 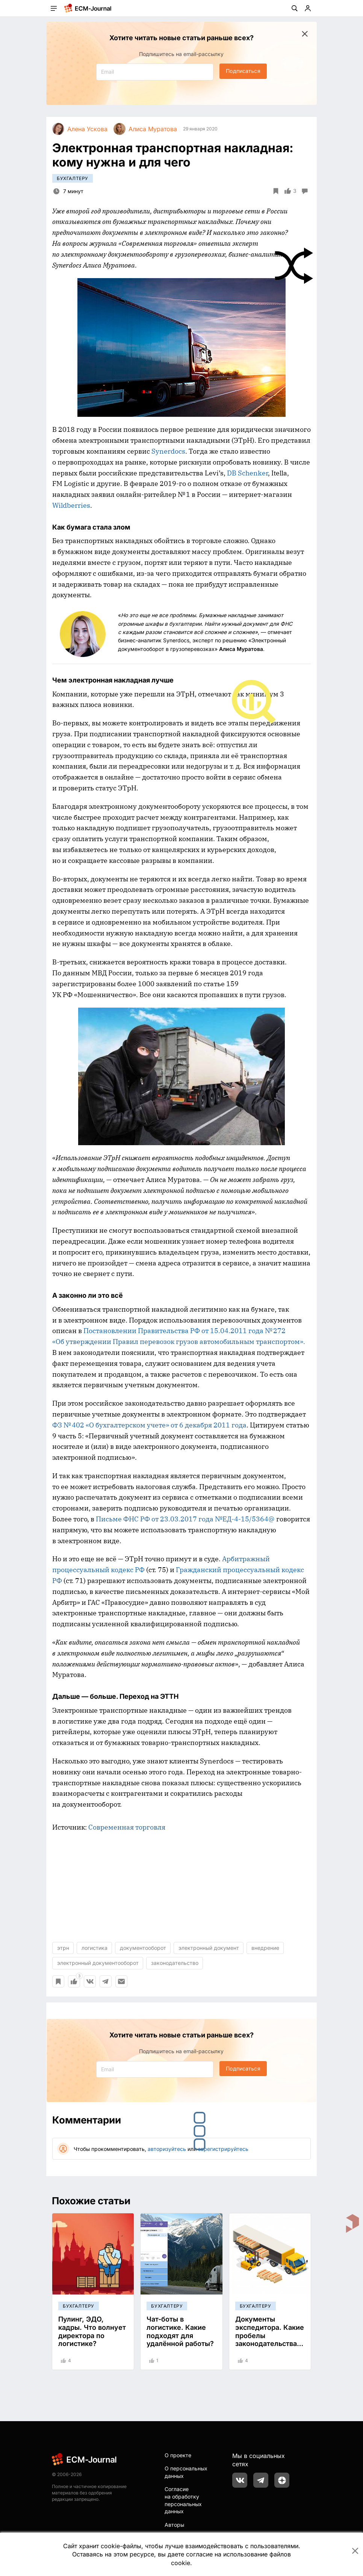 What do you see at coordinates (254, 702) in the screenshot?
I see `access Google BigQuery data warehouse` at bounding box center [254, 702].